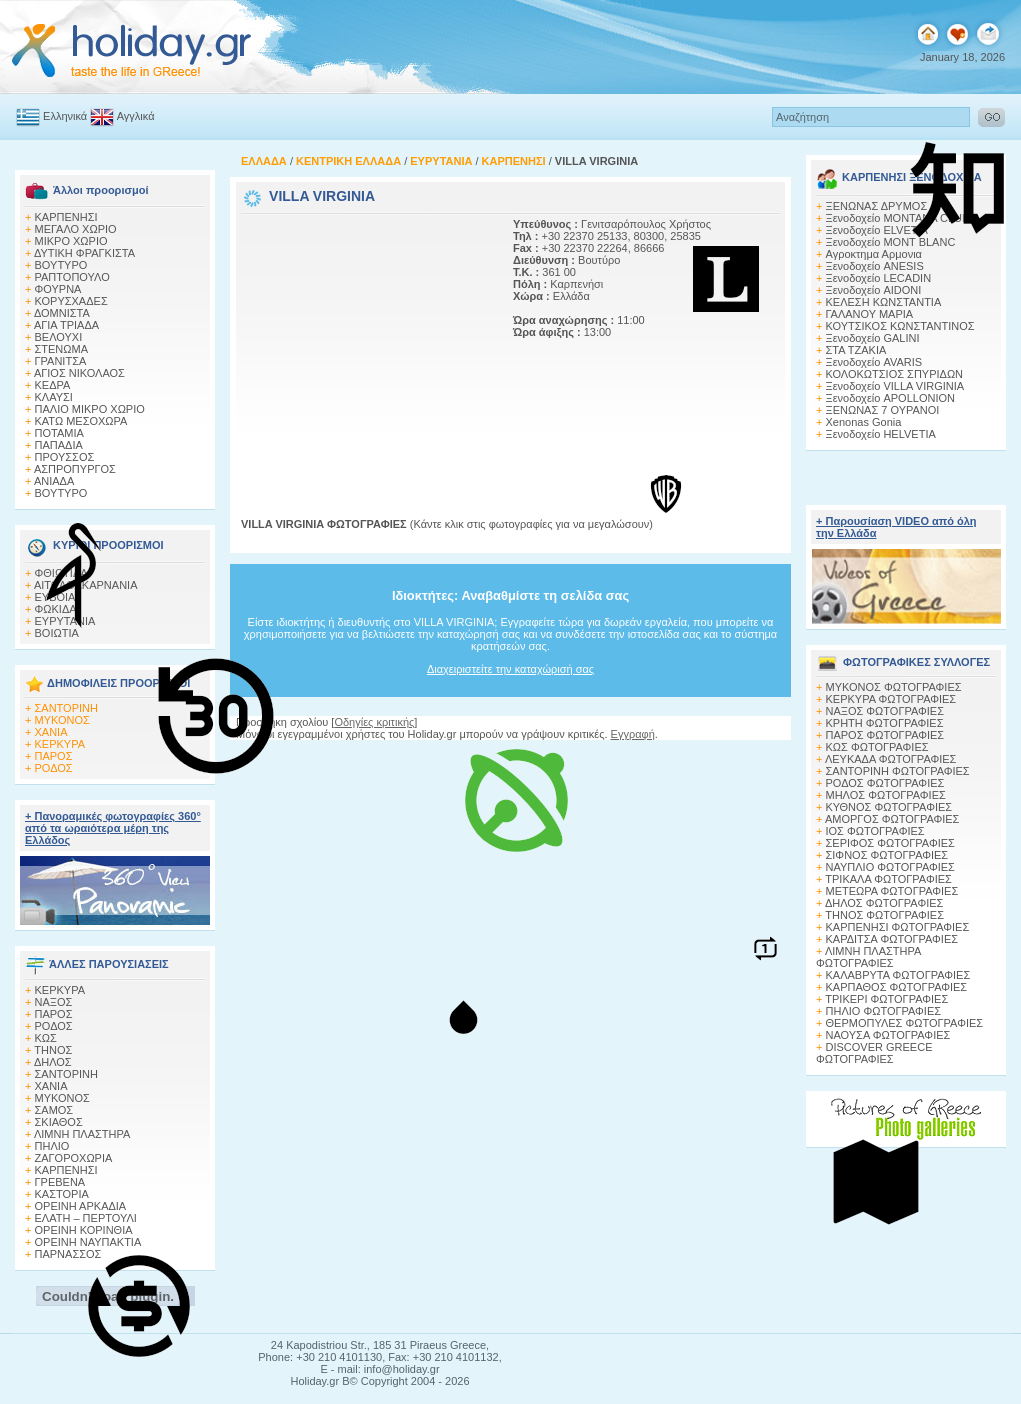 The width and height of the screenshot is (1021, 1404). I want to click on currency exchange or conversion, so click(139, 1306).